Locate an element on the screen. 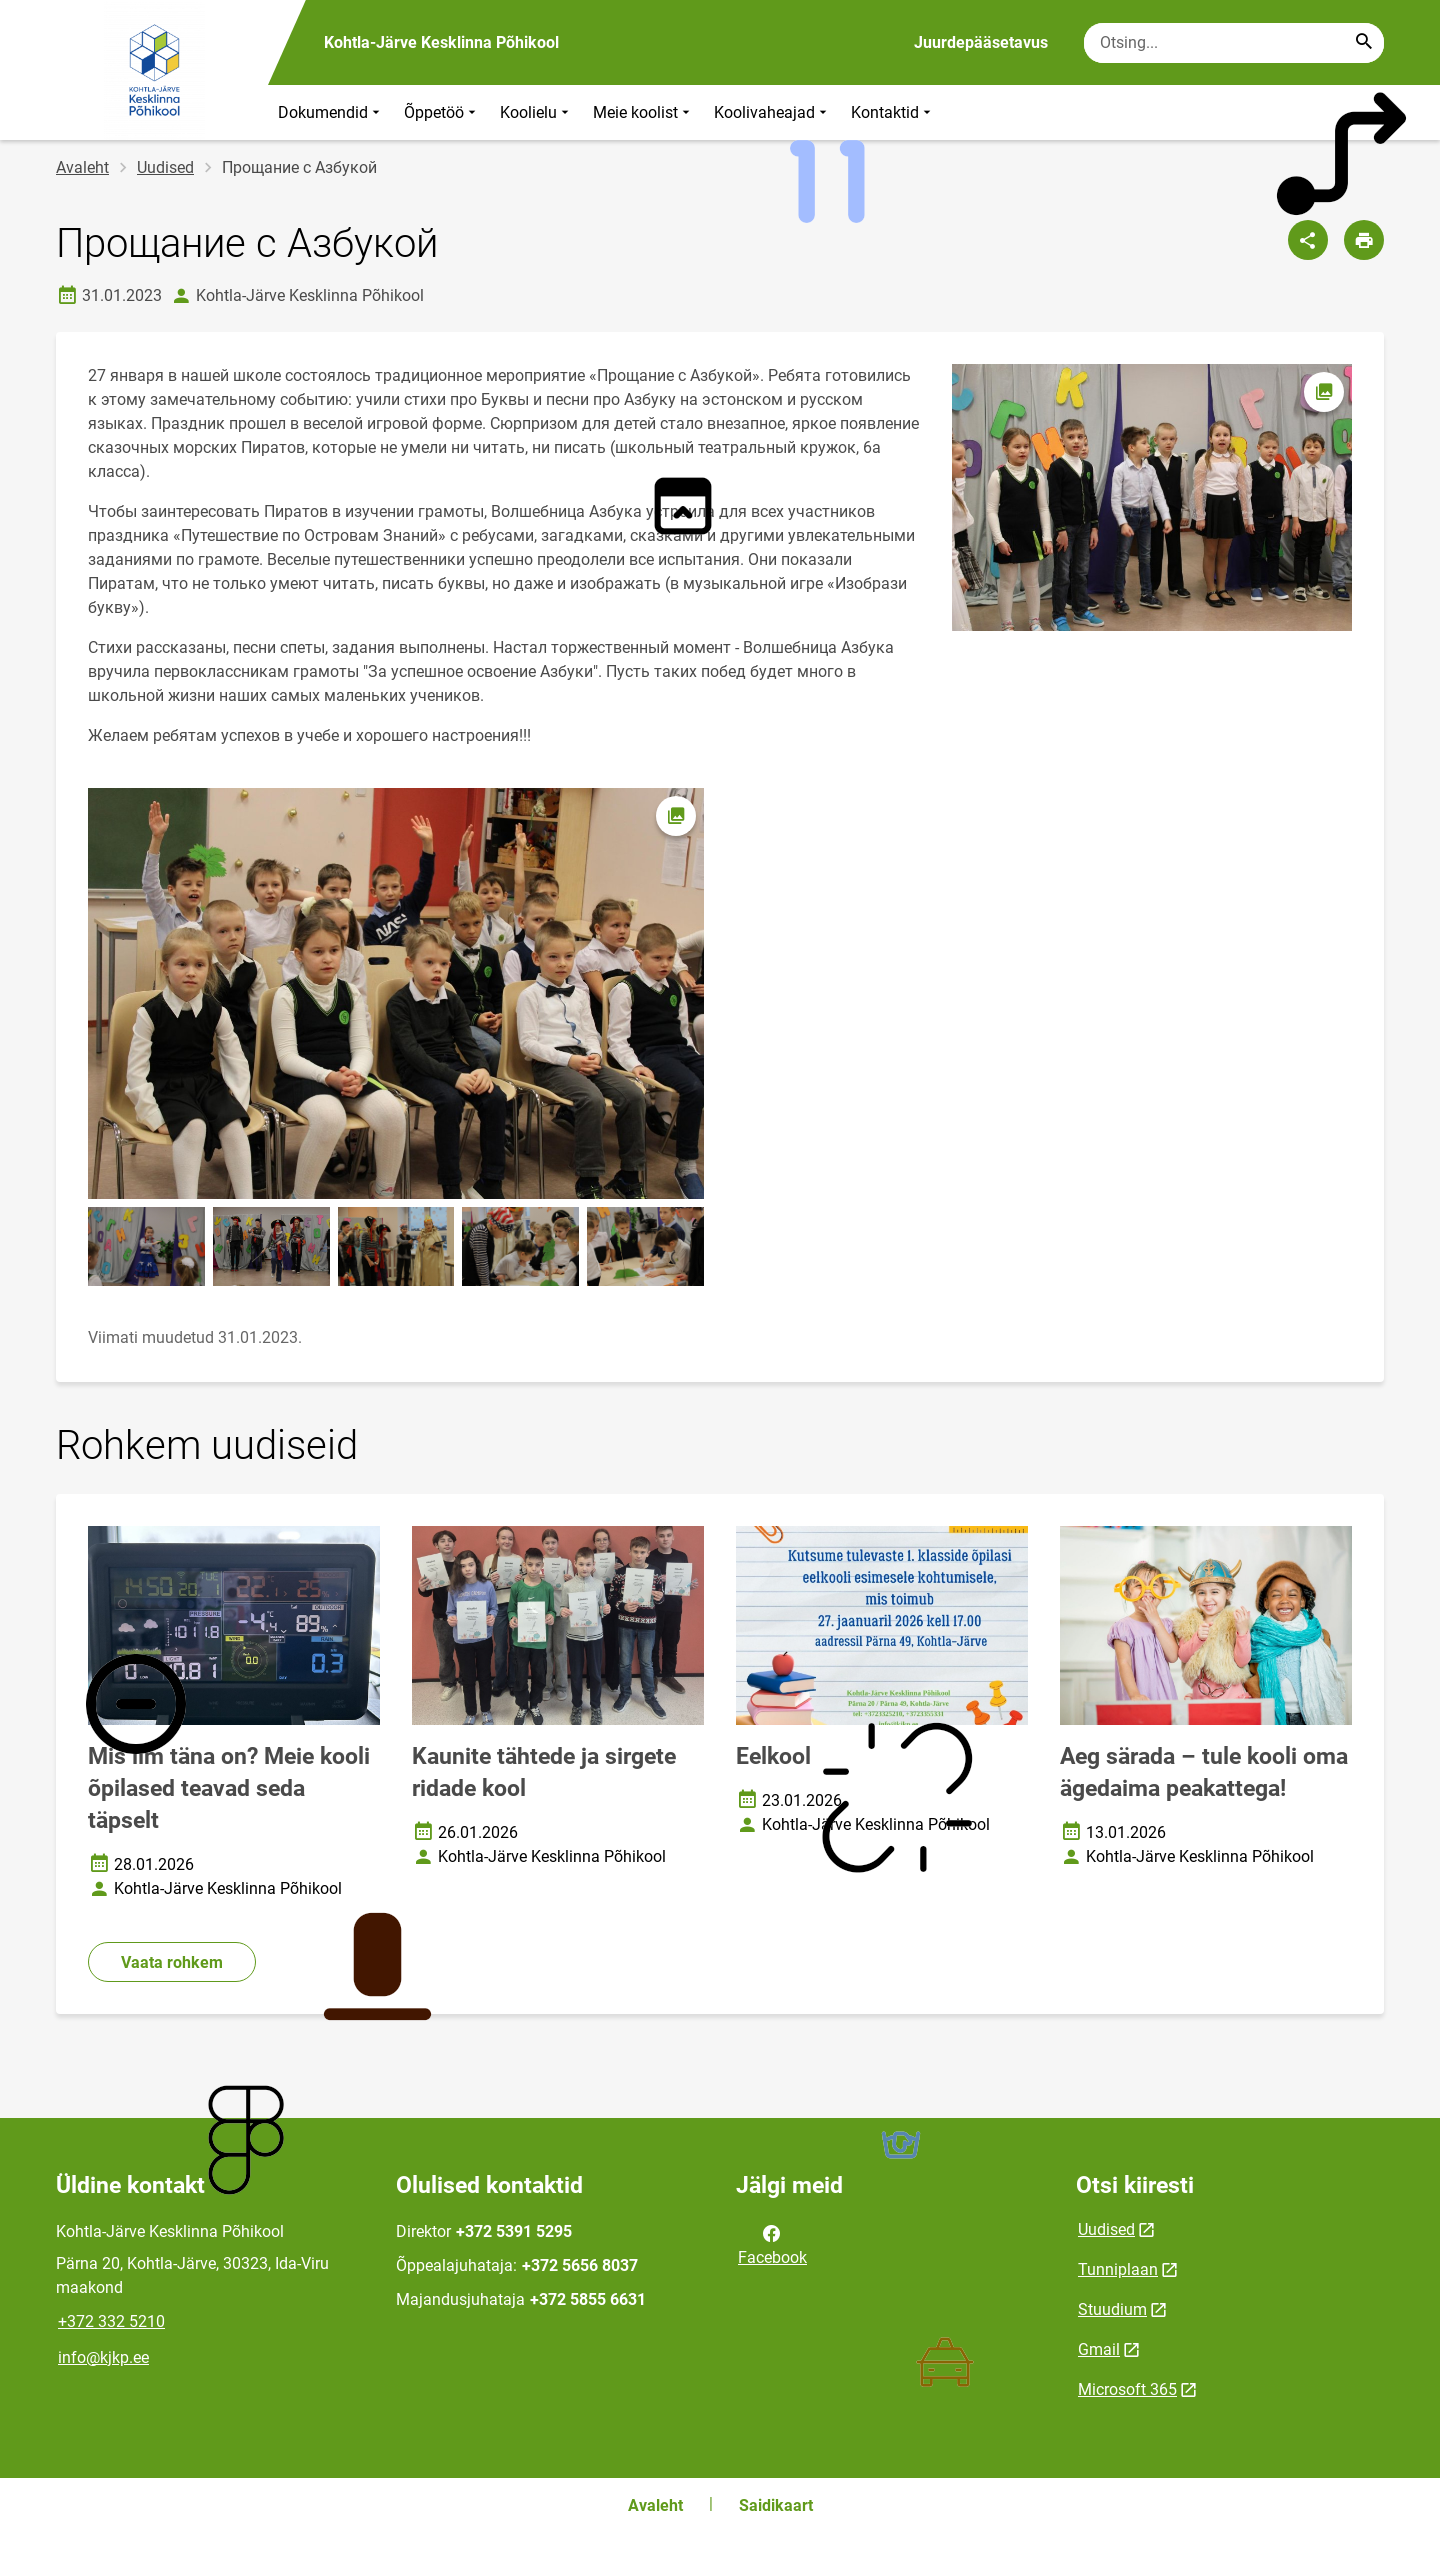 This screenshot has width=1440, height=2550. request a taxi or cab ride is located at coordinates (945, 2366).